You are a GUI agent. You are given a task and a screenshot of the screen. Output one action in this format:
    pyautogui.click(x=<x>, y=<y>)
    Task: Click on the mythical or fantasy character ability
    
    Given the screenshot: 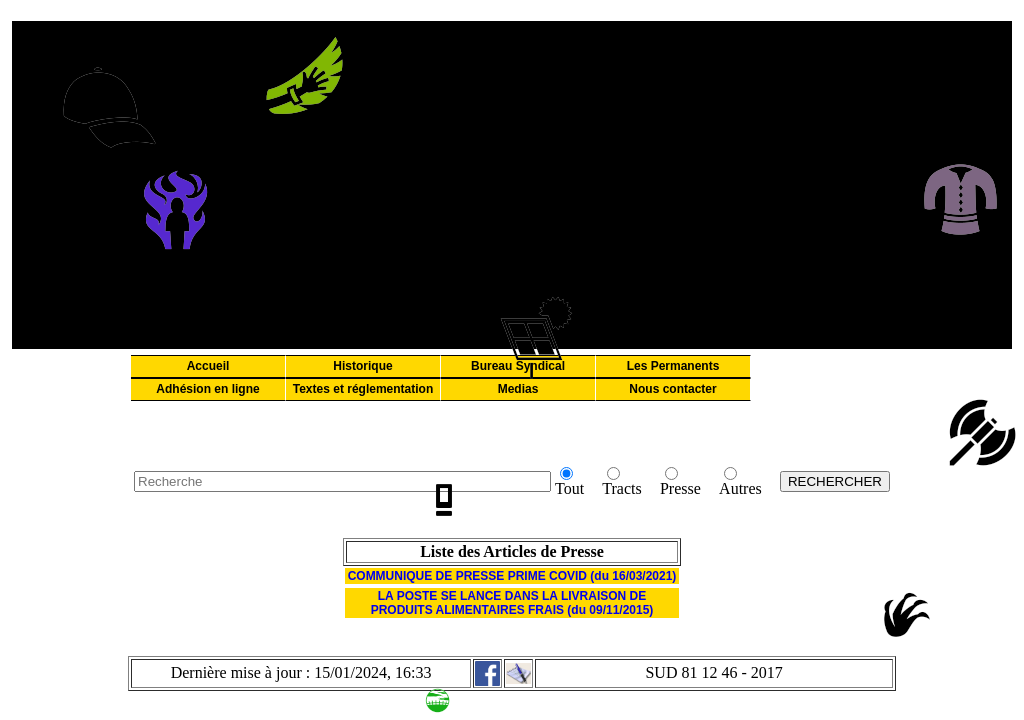 What is the action you would take?
    pyautogui.click(x=304, y=75)
    